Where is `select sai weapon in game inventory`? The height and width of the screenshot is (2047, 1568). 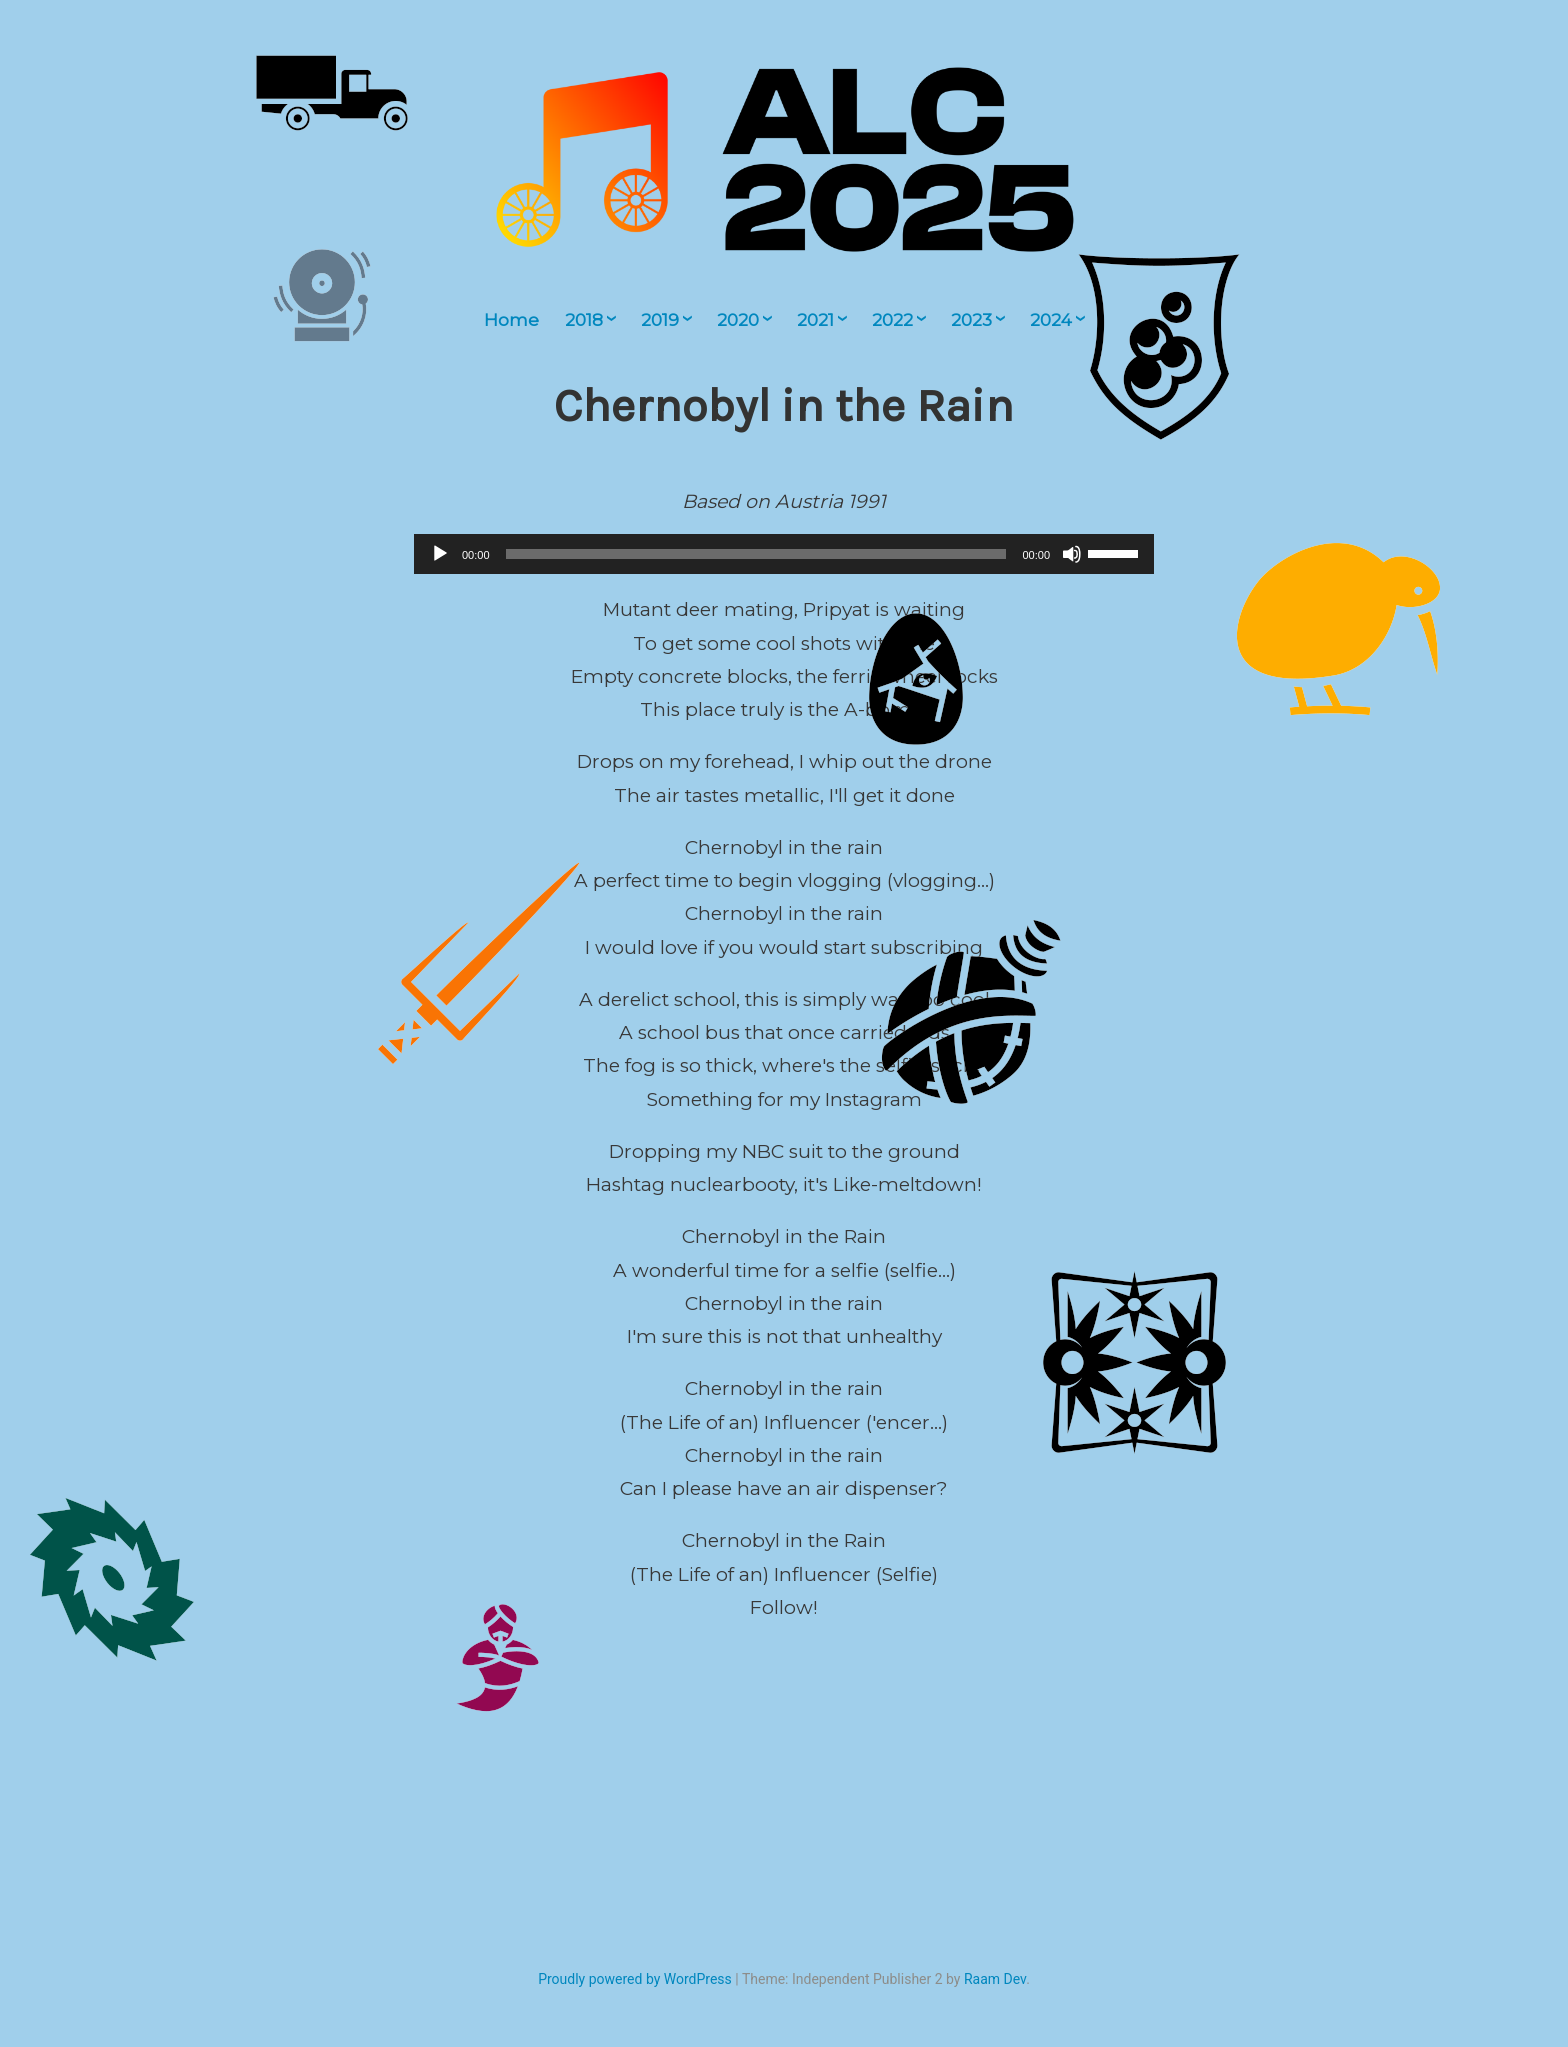
select sai weapon in game inventory is located at coordinates (478, 963).